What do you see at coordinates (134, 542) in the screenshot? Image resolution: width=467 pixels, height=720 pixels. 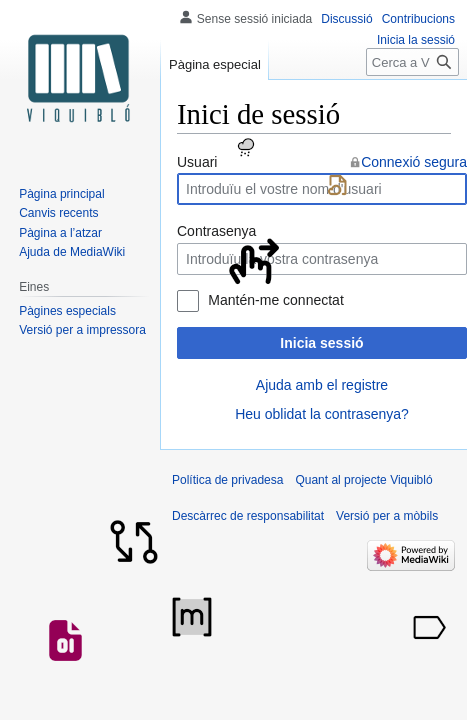 I see `view code changes between versions` at bounding box center [134, 542].